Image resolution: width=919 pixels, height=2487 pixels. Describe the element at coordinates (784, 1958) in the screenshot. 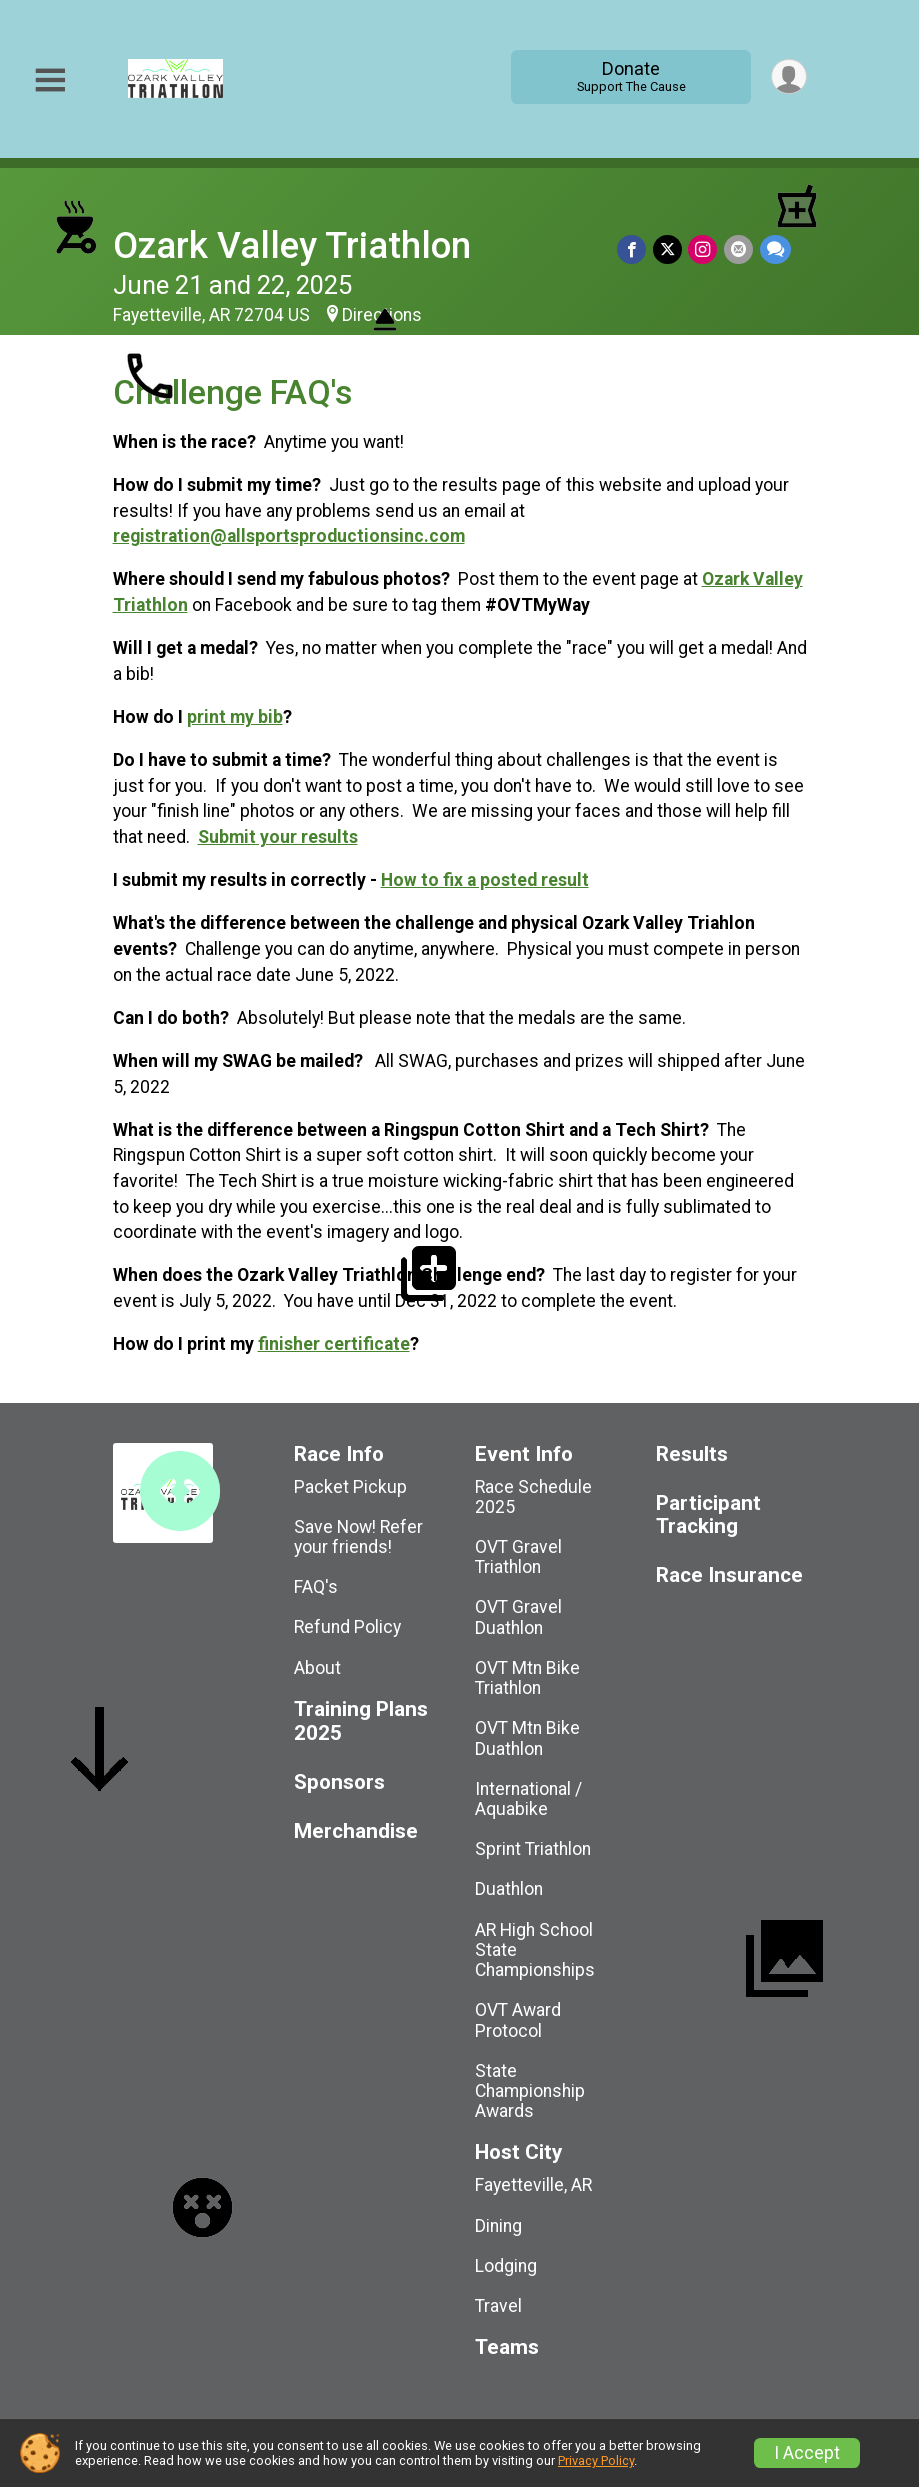

I see `view photo collections or albums` at that location.